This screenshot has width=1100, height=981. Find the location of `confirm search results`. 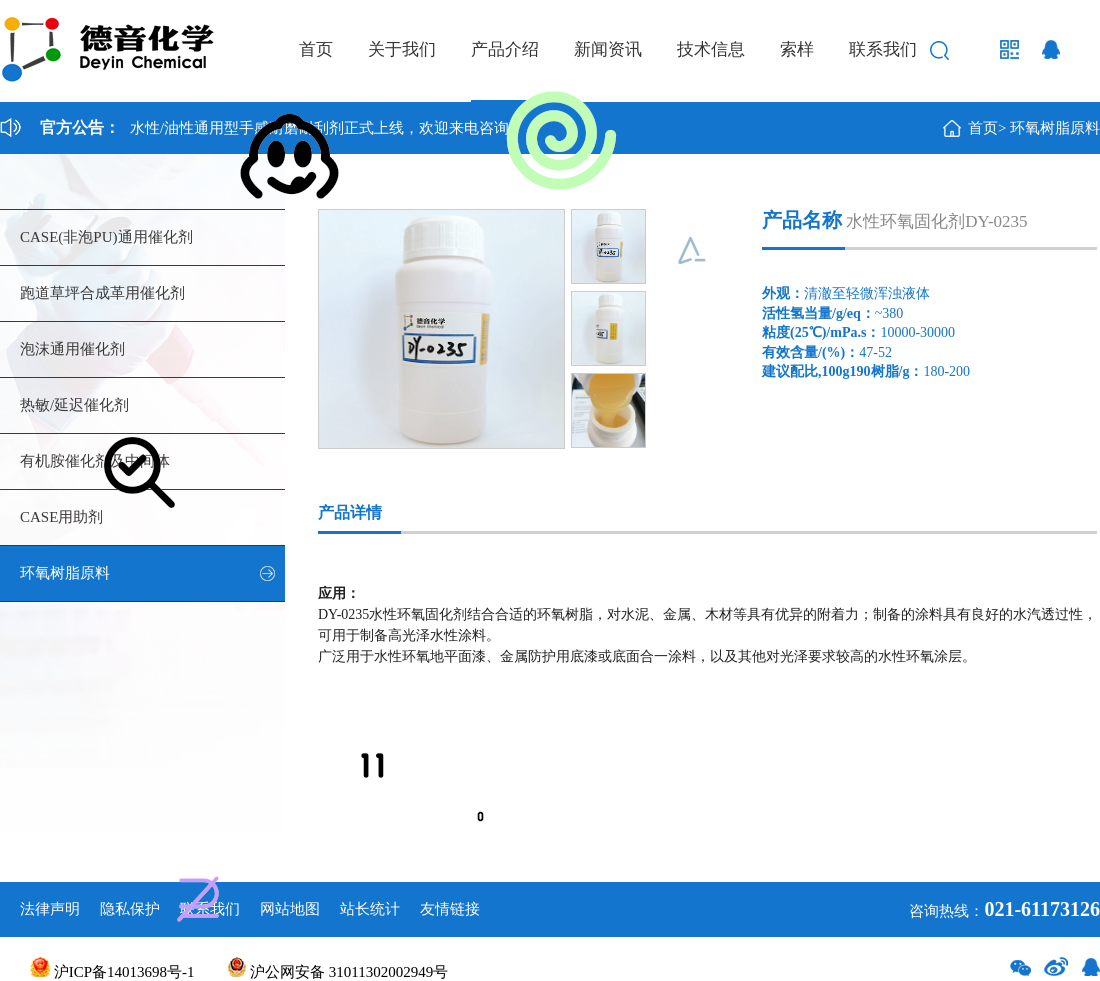

confirm search results is located at coordinates (139, 472).